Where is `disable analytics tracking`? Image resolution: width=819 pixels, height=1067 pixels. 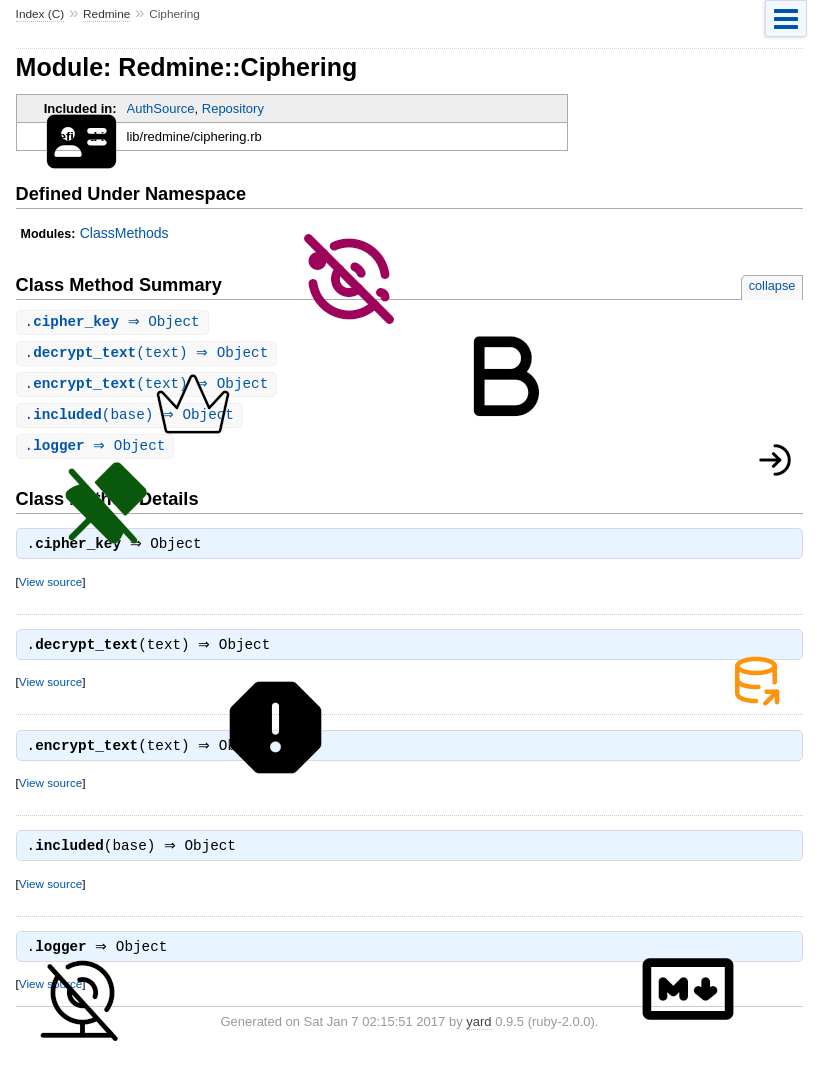 disable analytics tracking is located at coordinates (349, 279).